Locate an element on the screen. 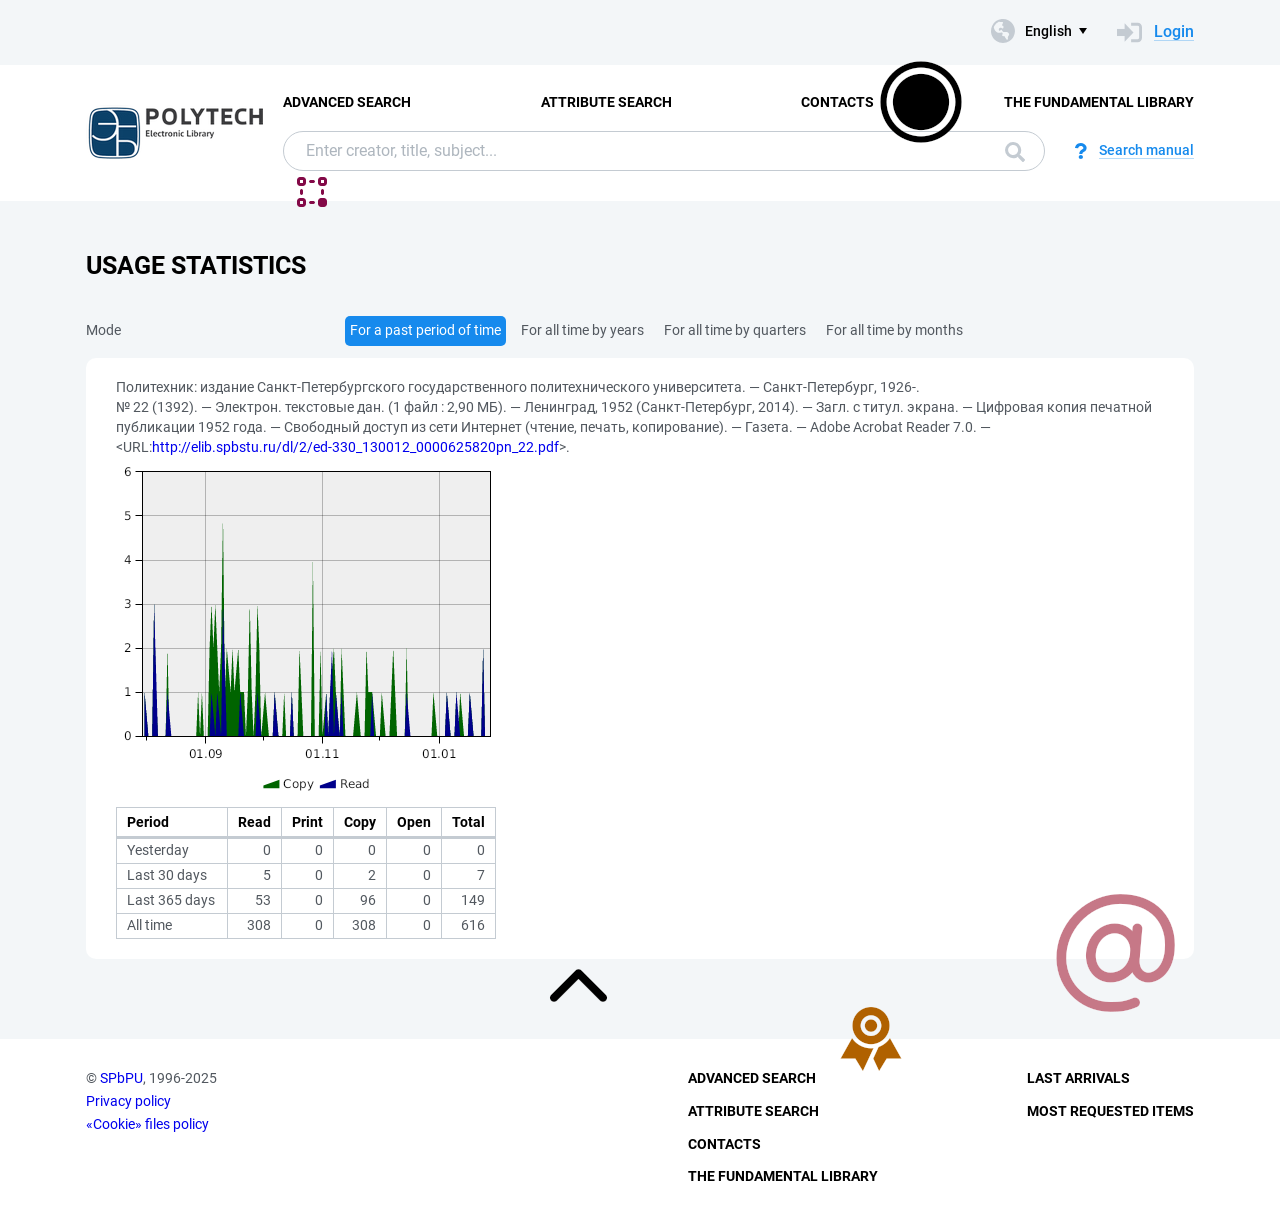 The image size is (1280, 1217). collapse an expanded section is located at coordinates (578, 985).